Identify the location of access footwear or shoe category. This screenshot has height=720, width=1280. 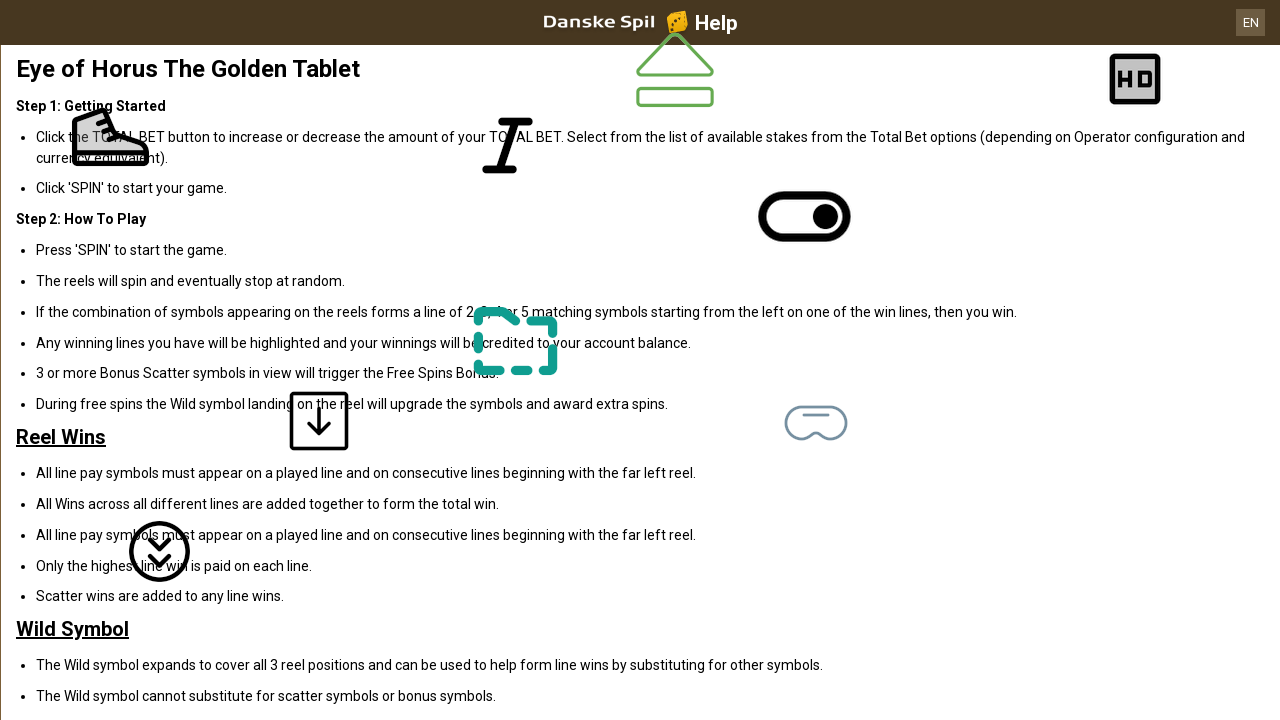
(106, 139).